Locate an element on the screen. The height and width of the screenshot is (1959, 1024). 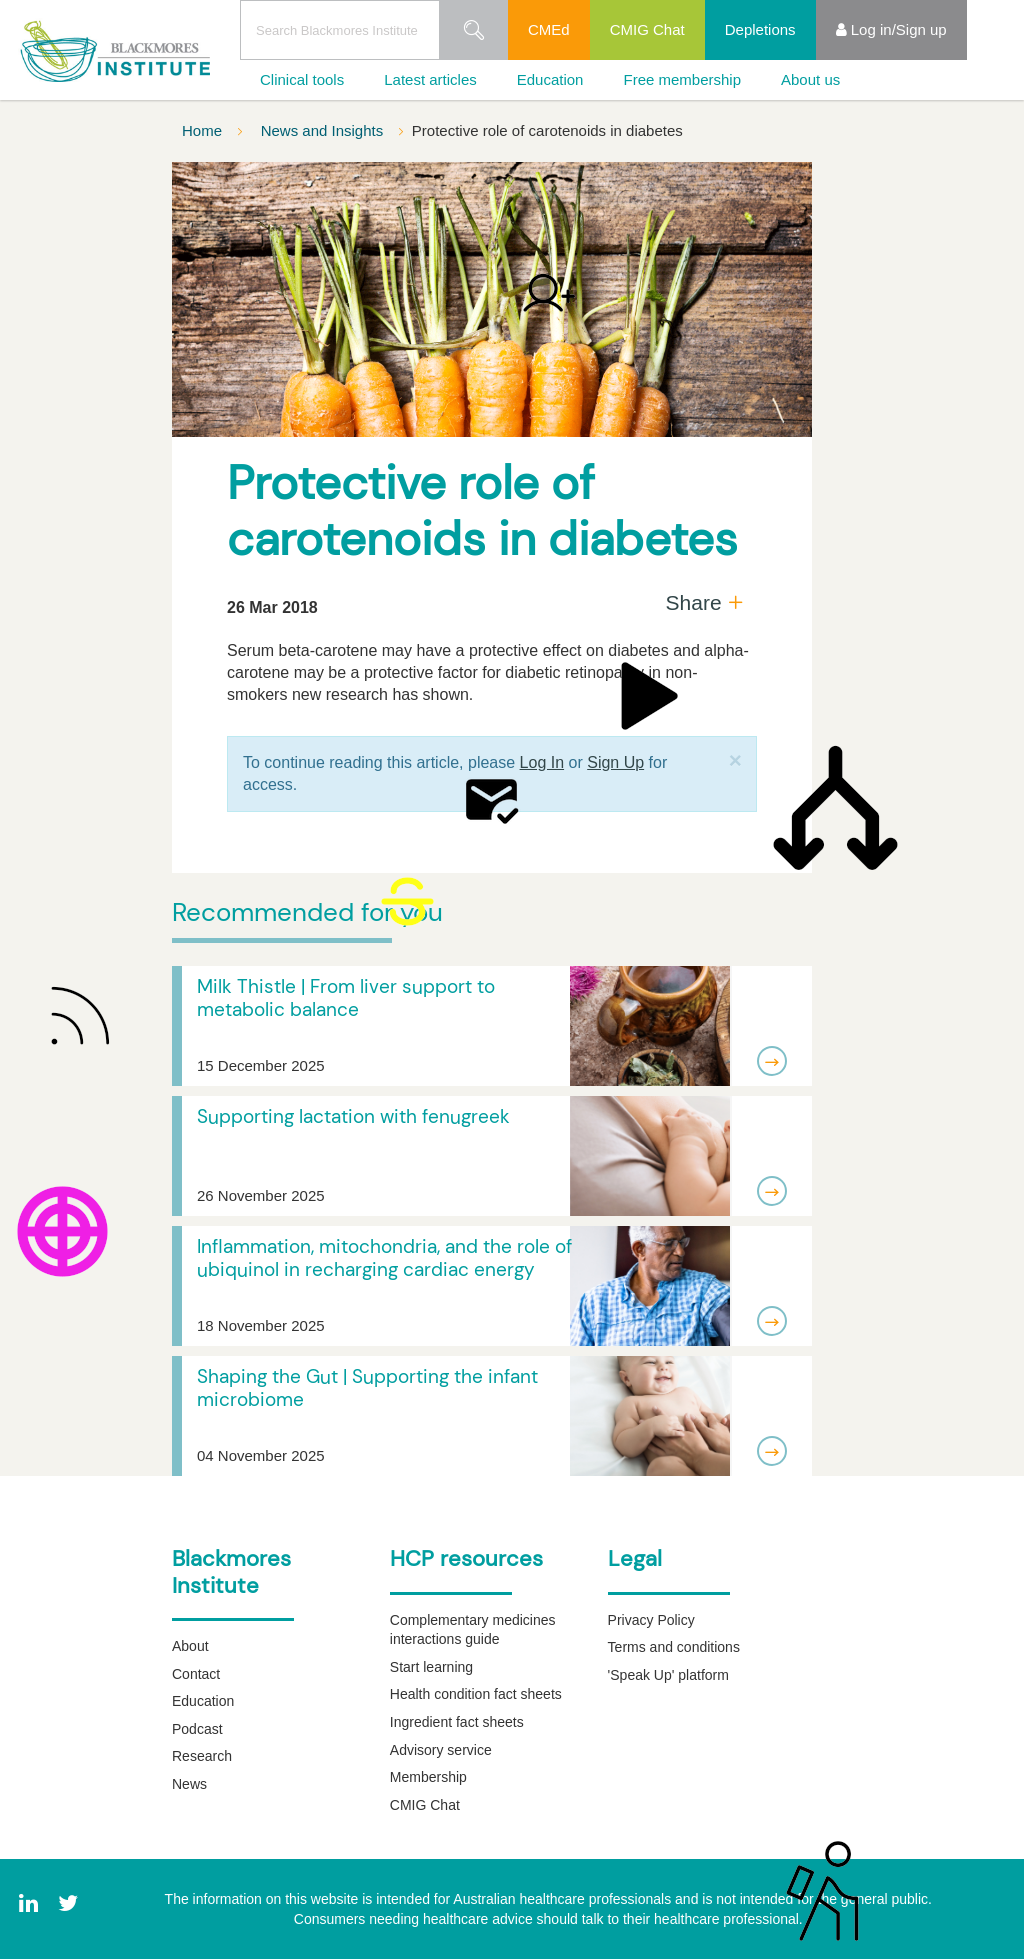
apply strikethrough formatting to selected text is located at coordinates (407, 901).